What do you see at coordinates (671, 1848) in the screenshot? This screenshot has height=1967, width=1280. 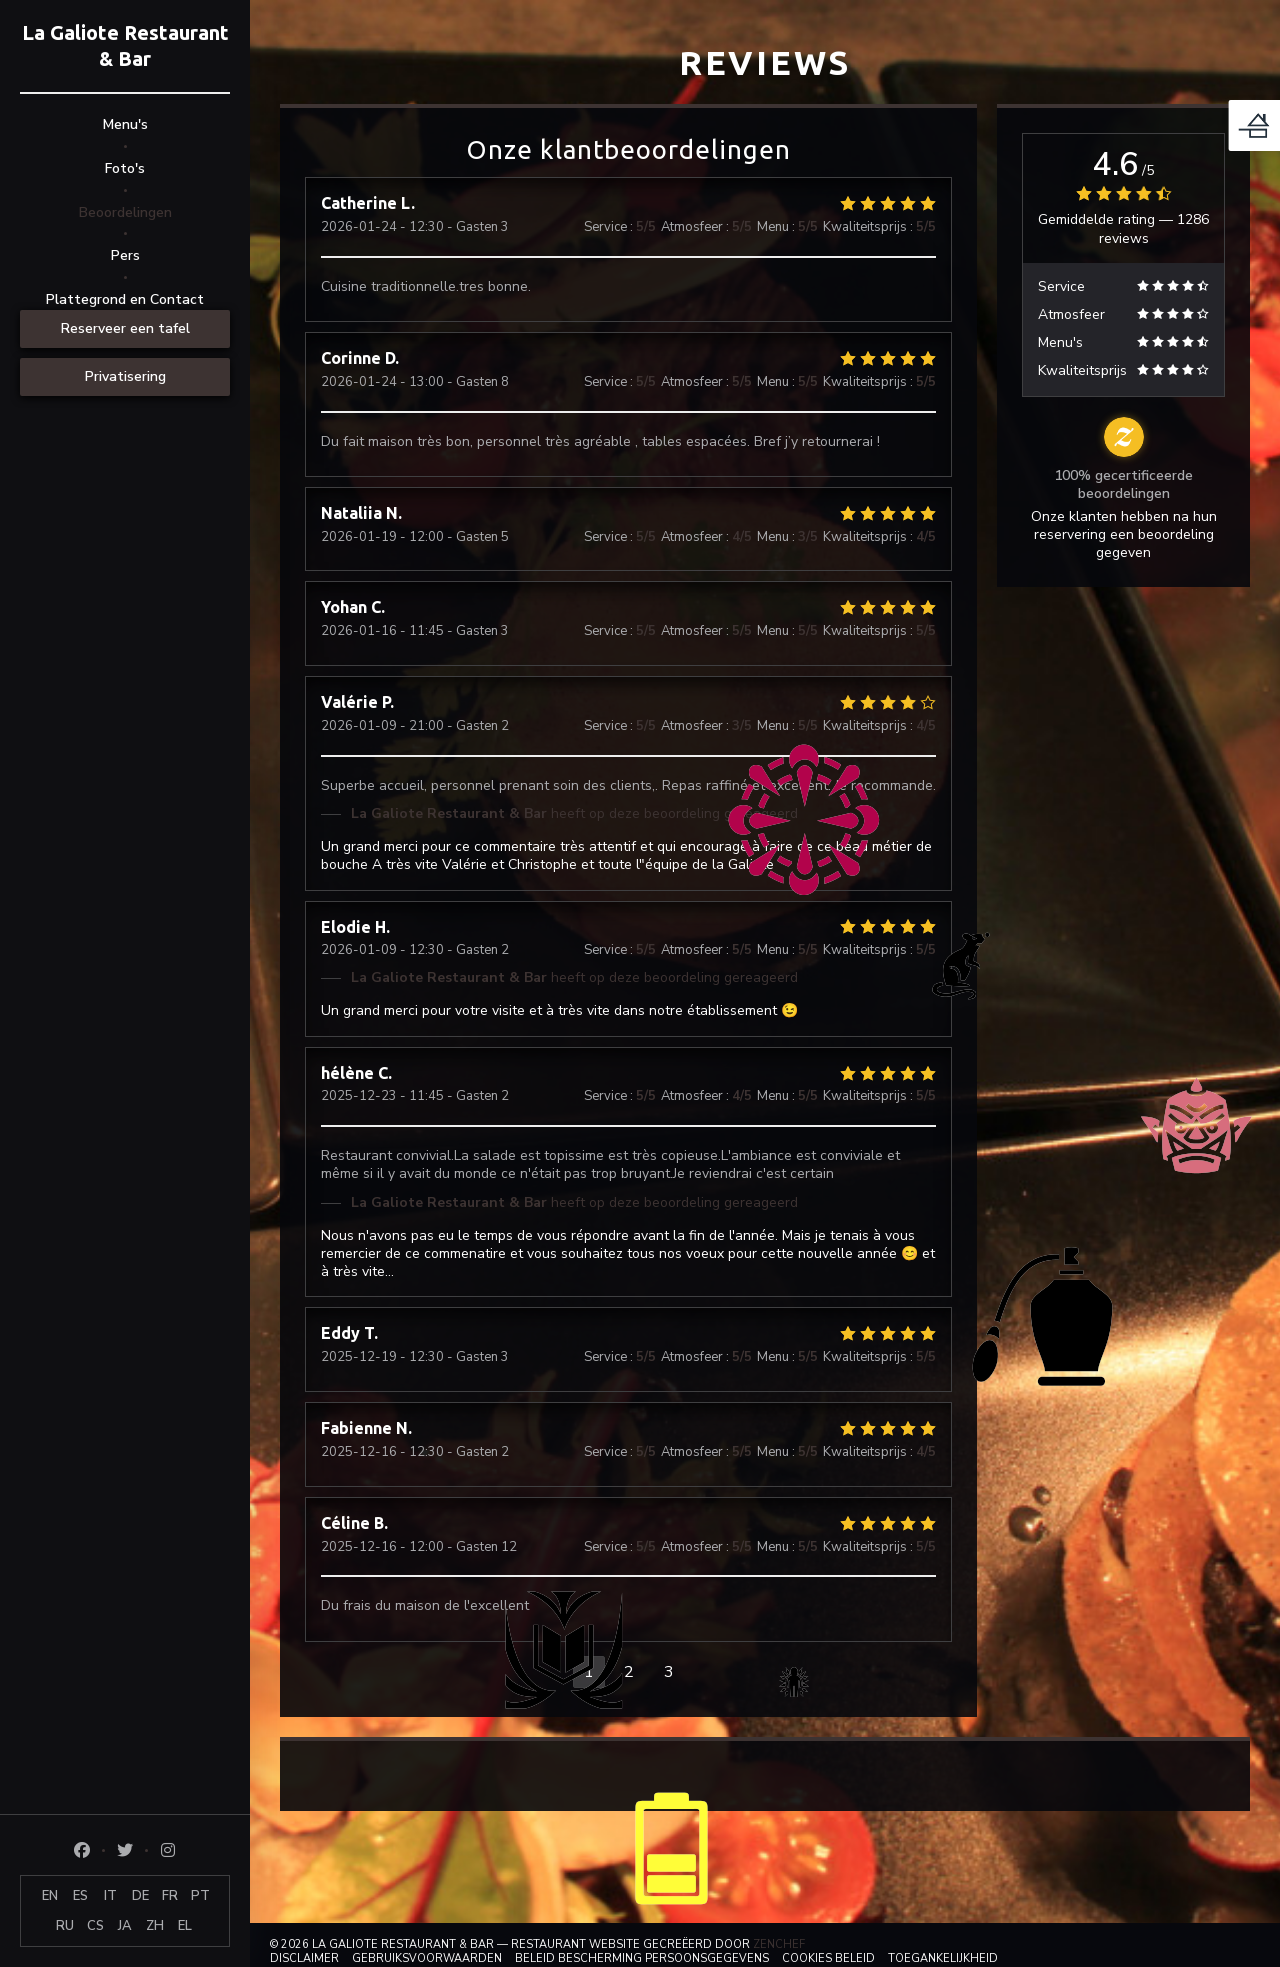 I see `indicates battery at 50% charge` at bounding box center [671, 1848].